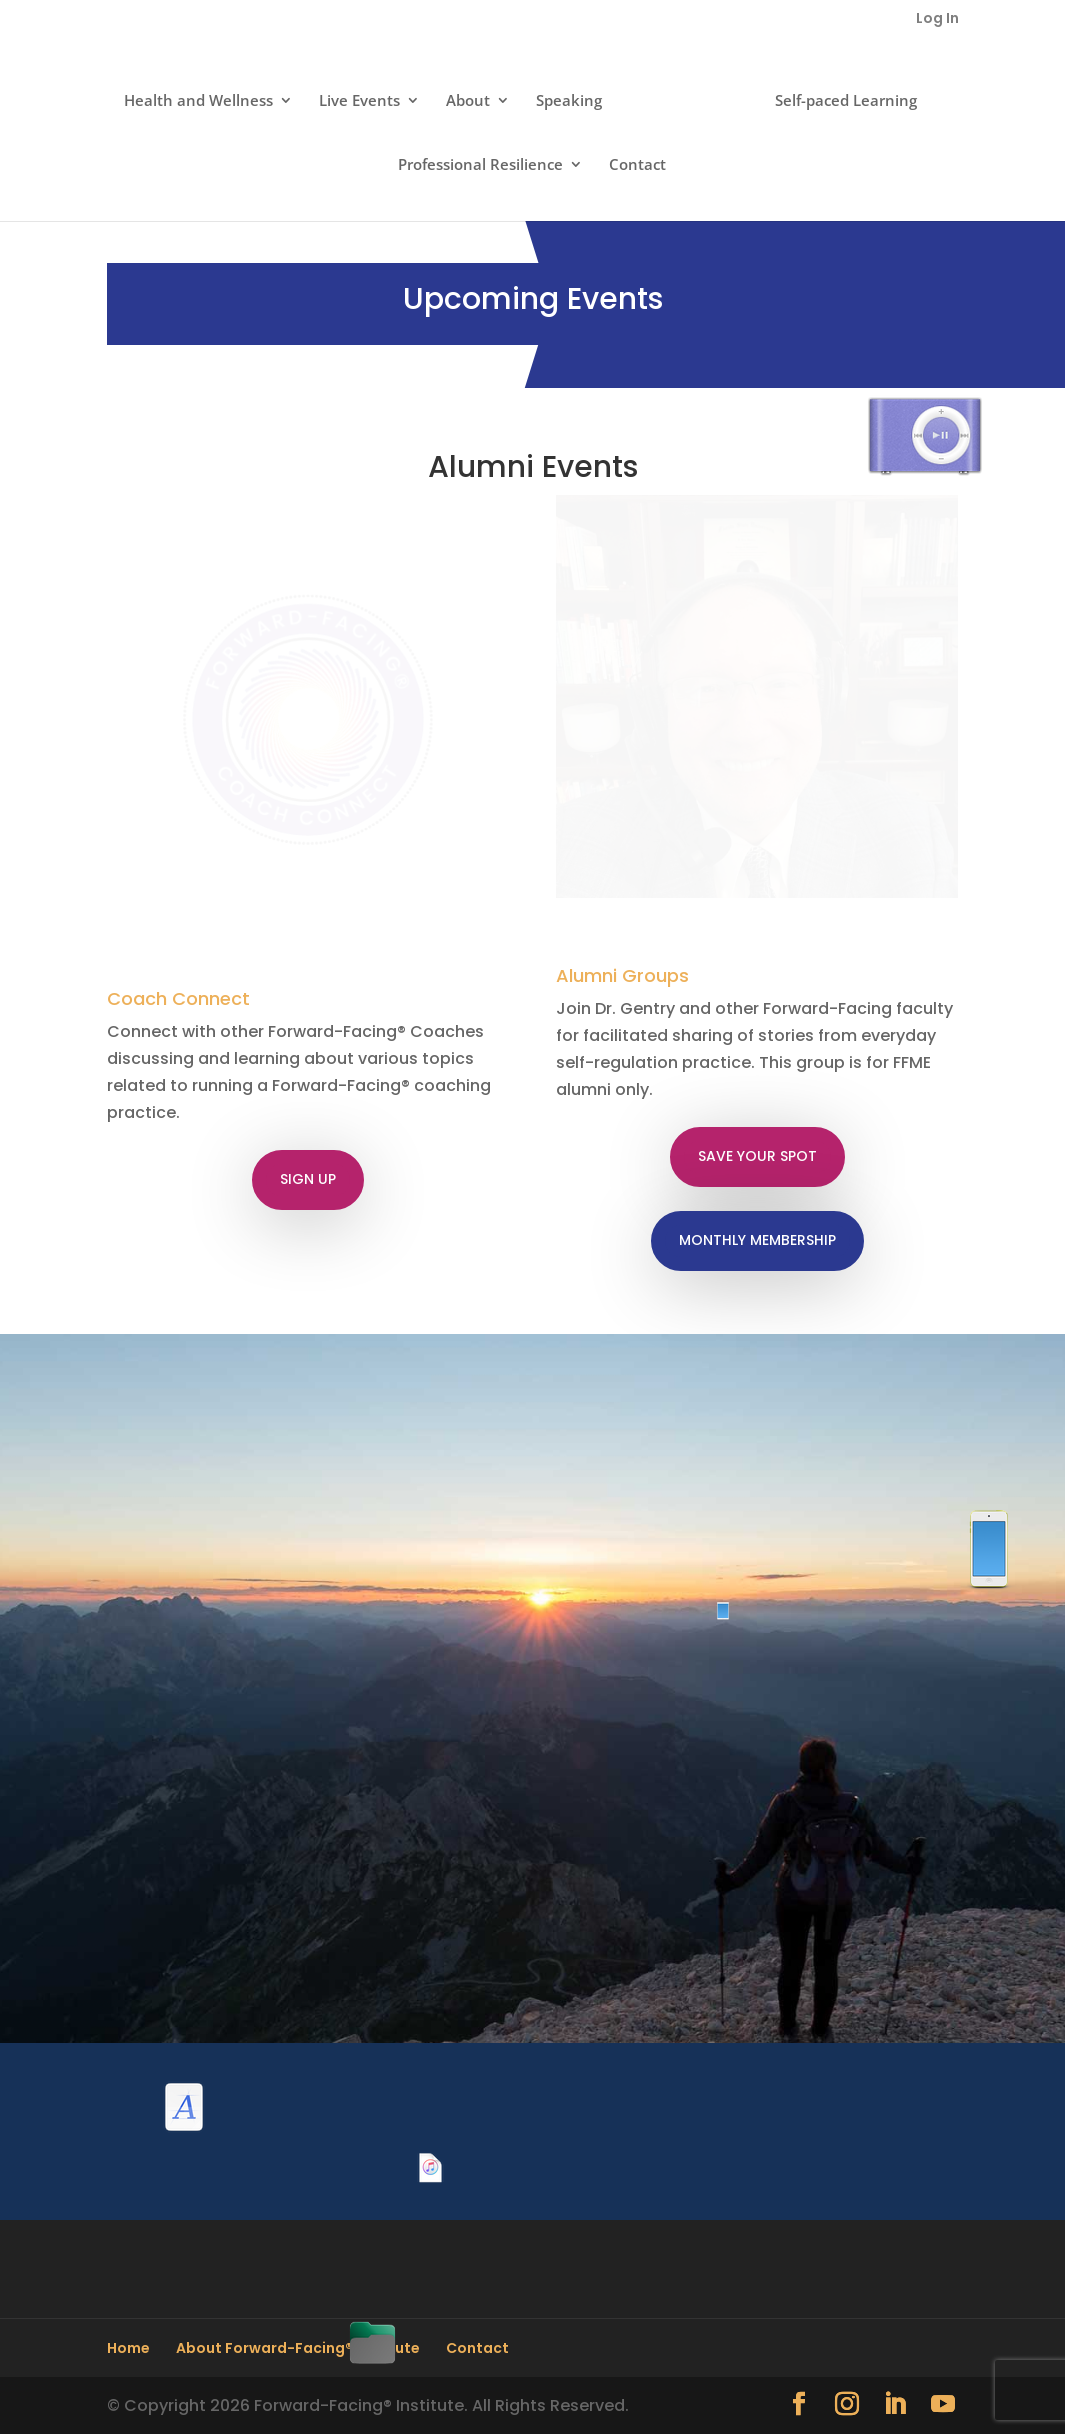  I want to click on iPod shuffle device connected, so click(925, 415).